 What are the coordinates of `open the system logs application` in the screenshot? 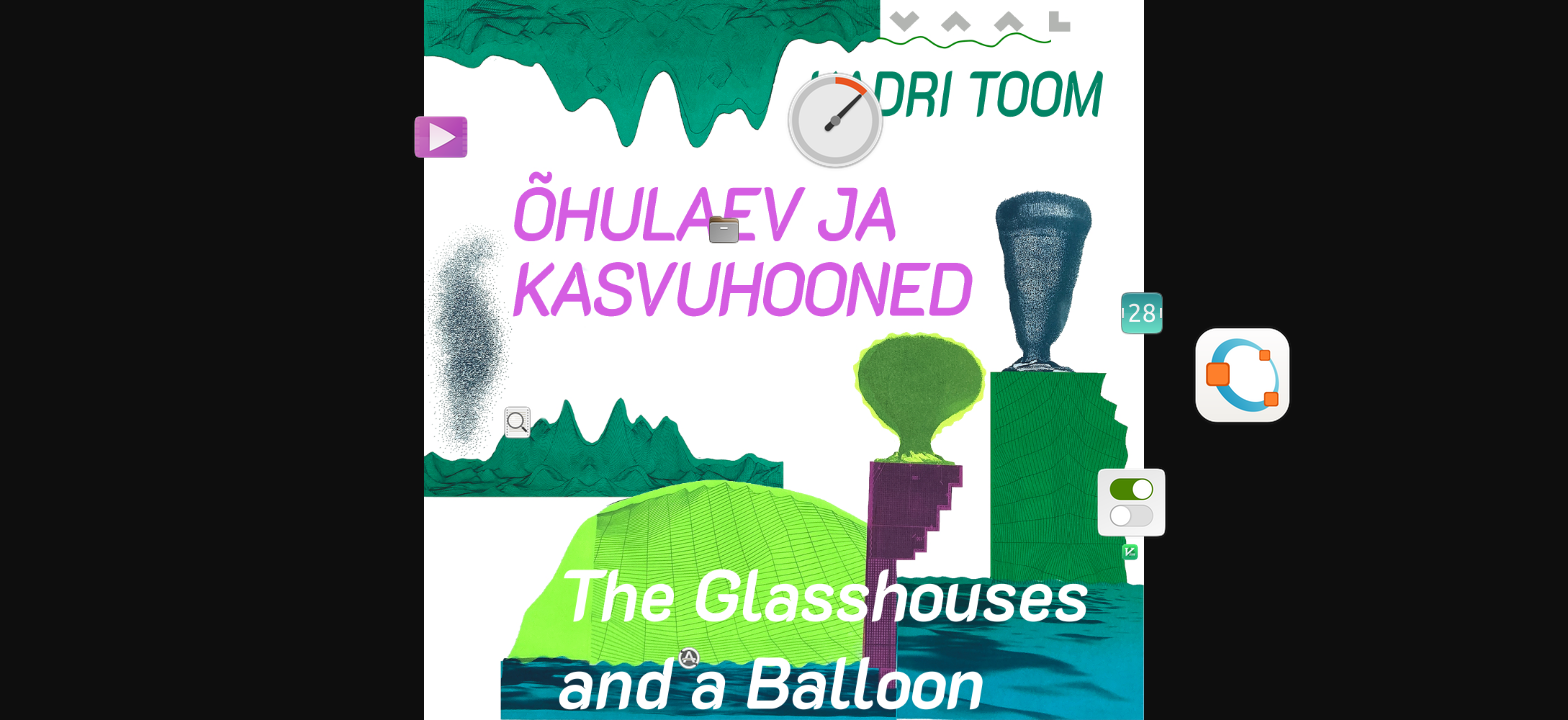 It's located at (517, 422).